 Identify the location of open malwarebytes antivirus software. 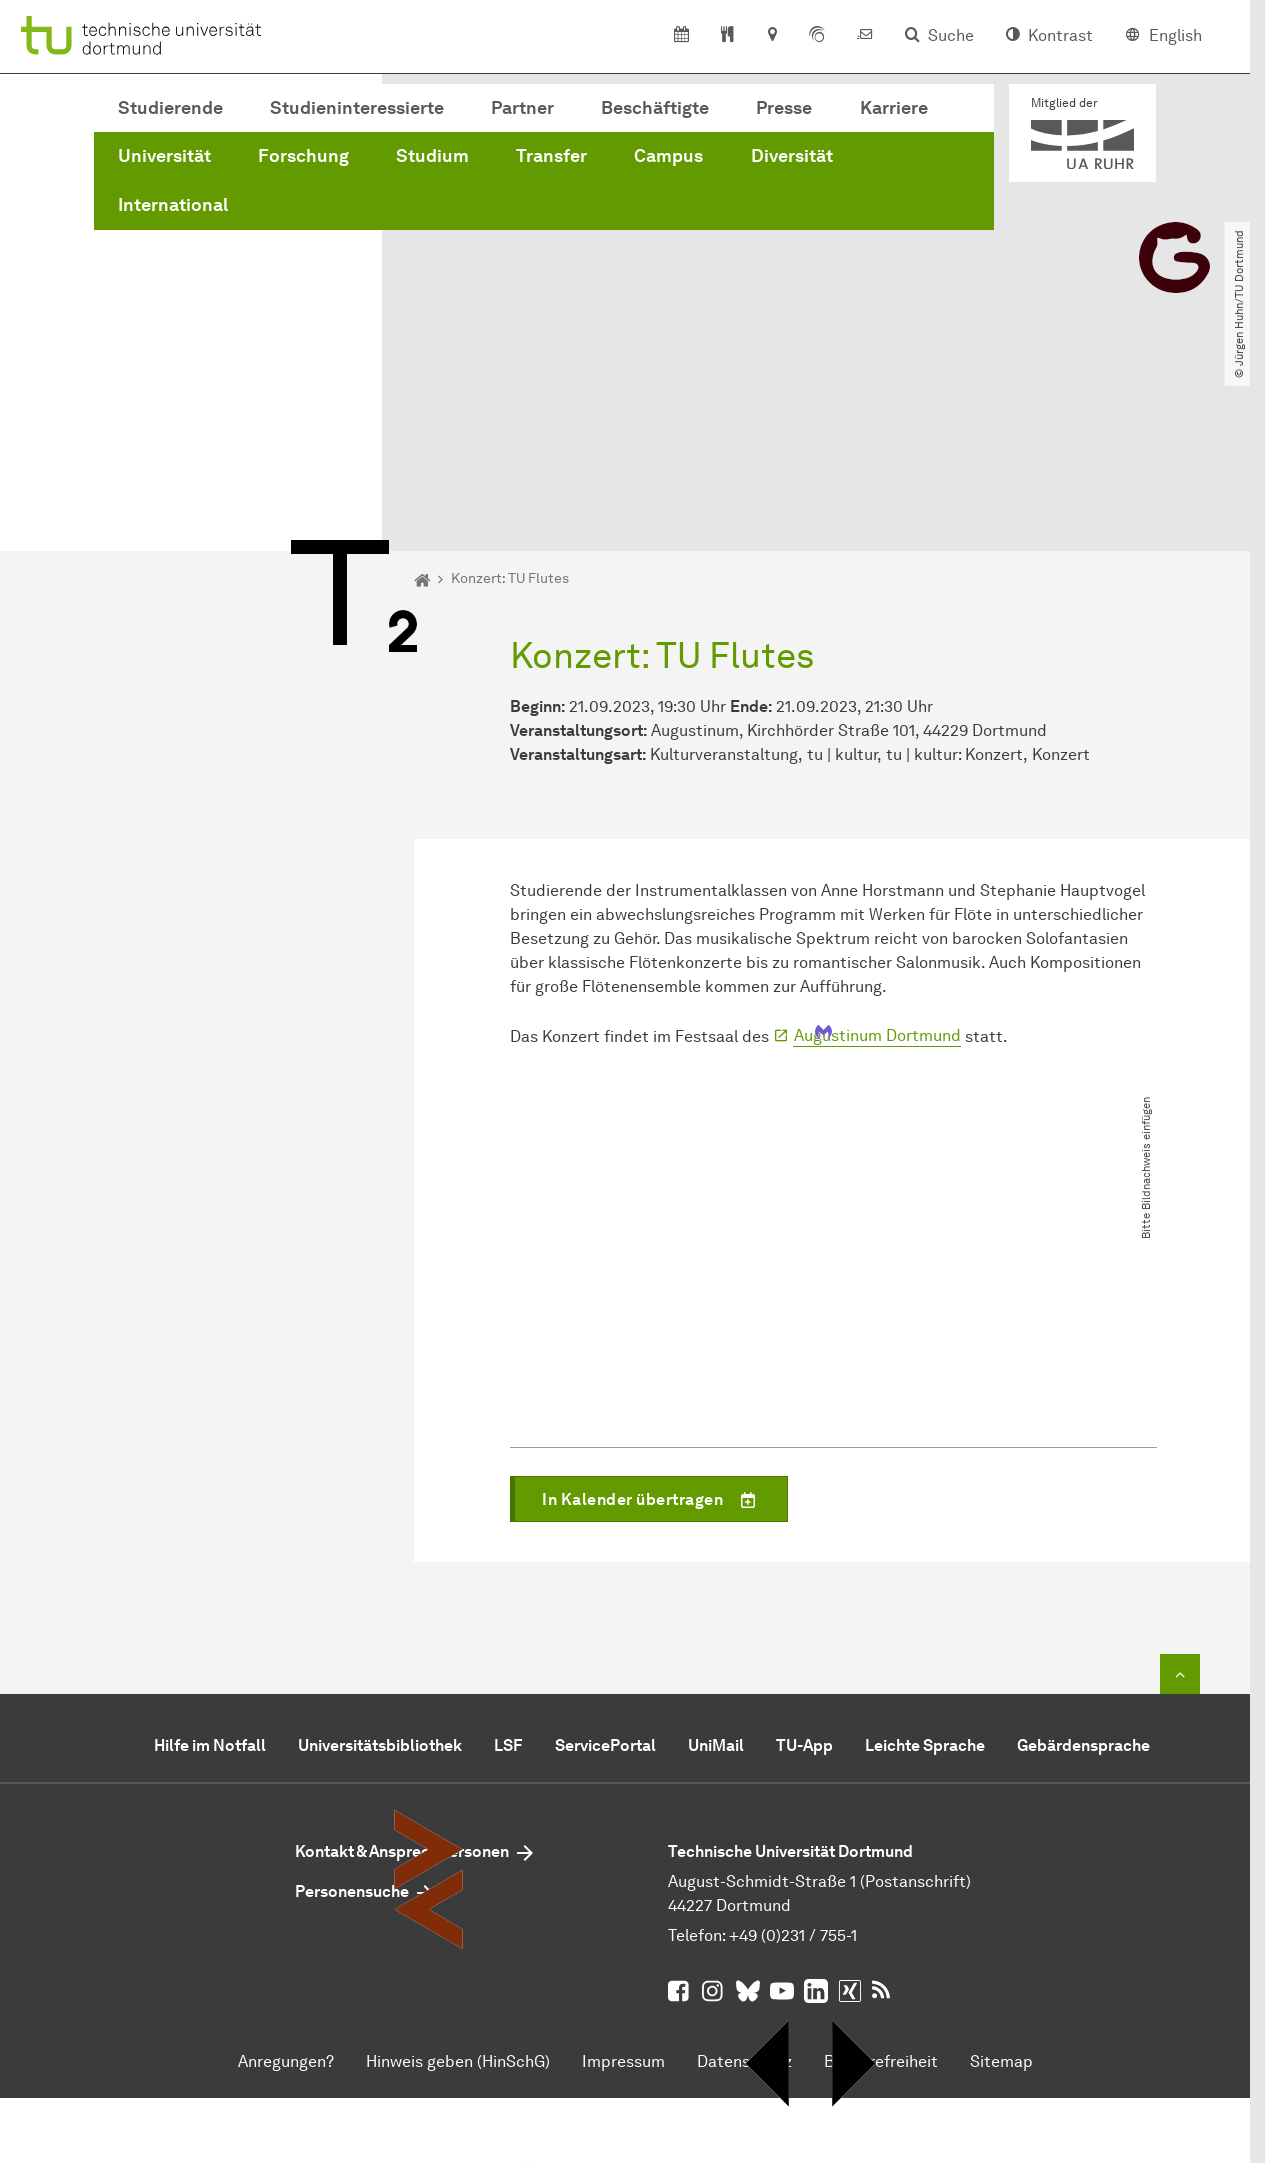
(823, 1032).